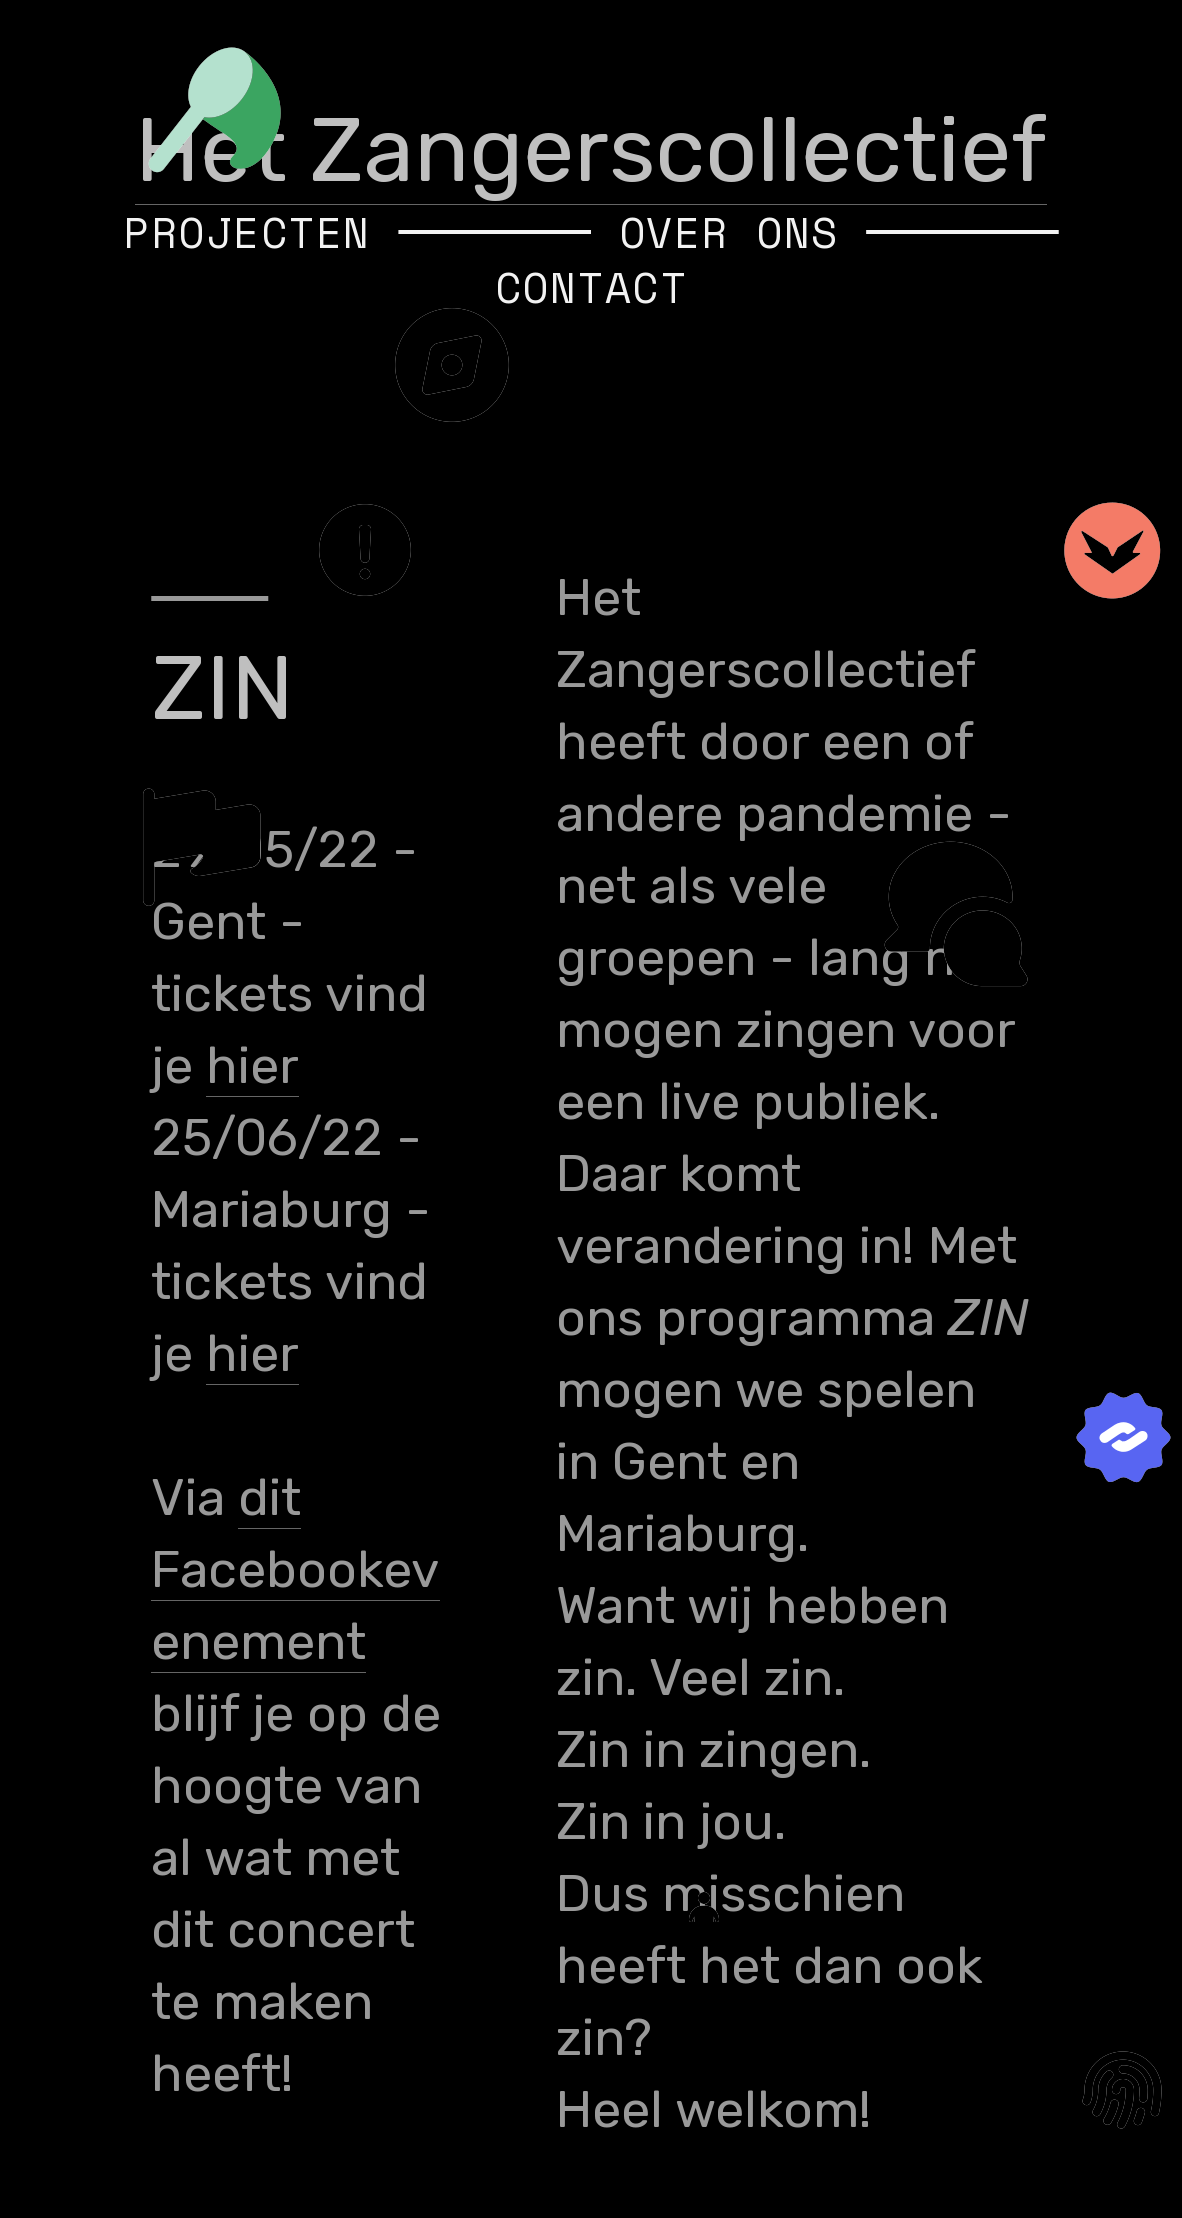 The height and width of the screenshot is (2218, 1182). I want to click on discord bug hunter badge indicating a user who finds and reports bugs, so click(215, 109).